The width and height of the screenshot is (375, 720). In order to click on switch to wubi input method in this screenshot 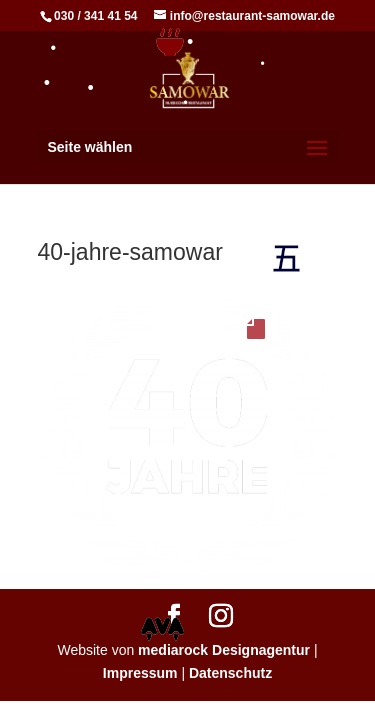, I will do `click(286, 258)`.